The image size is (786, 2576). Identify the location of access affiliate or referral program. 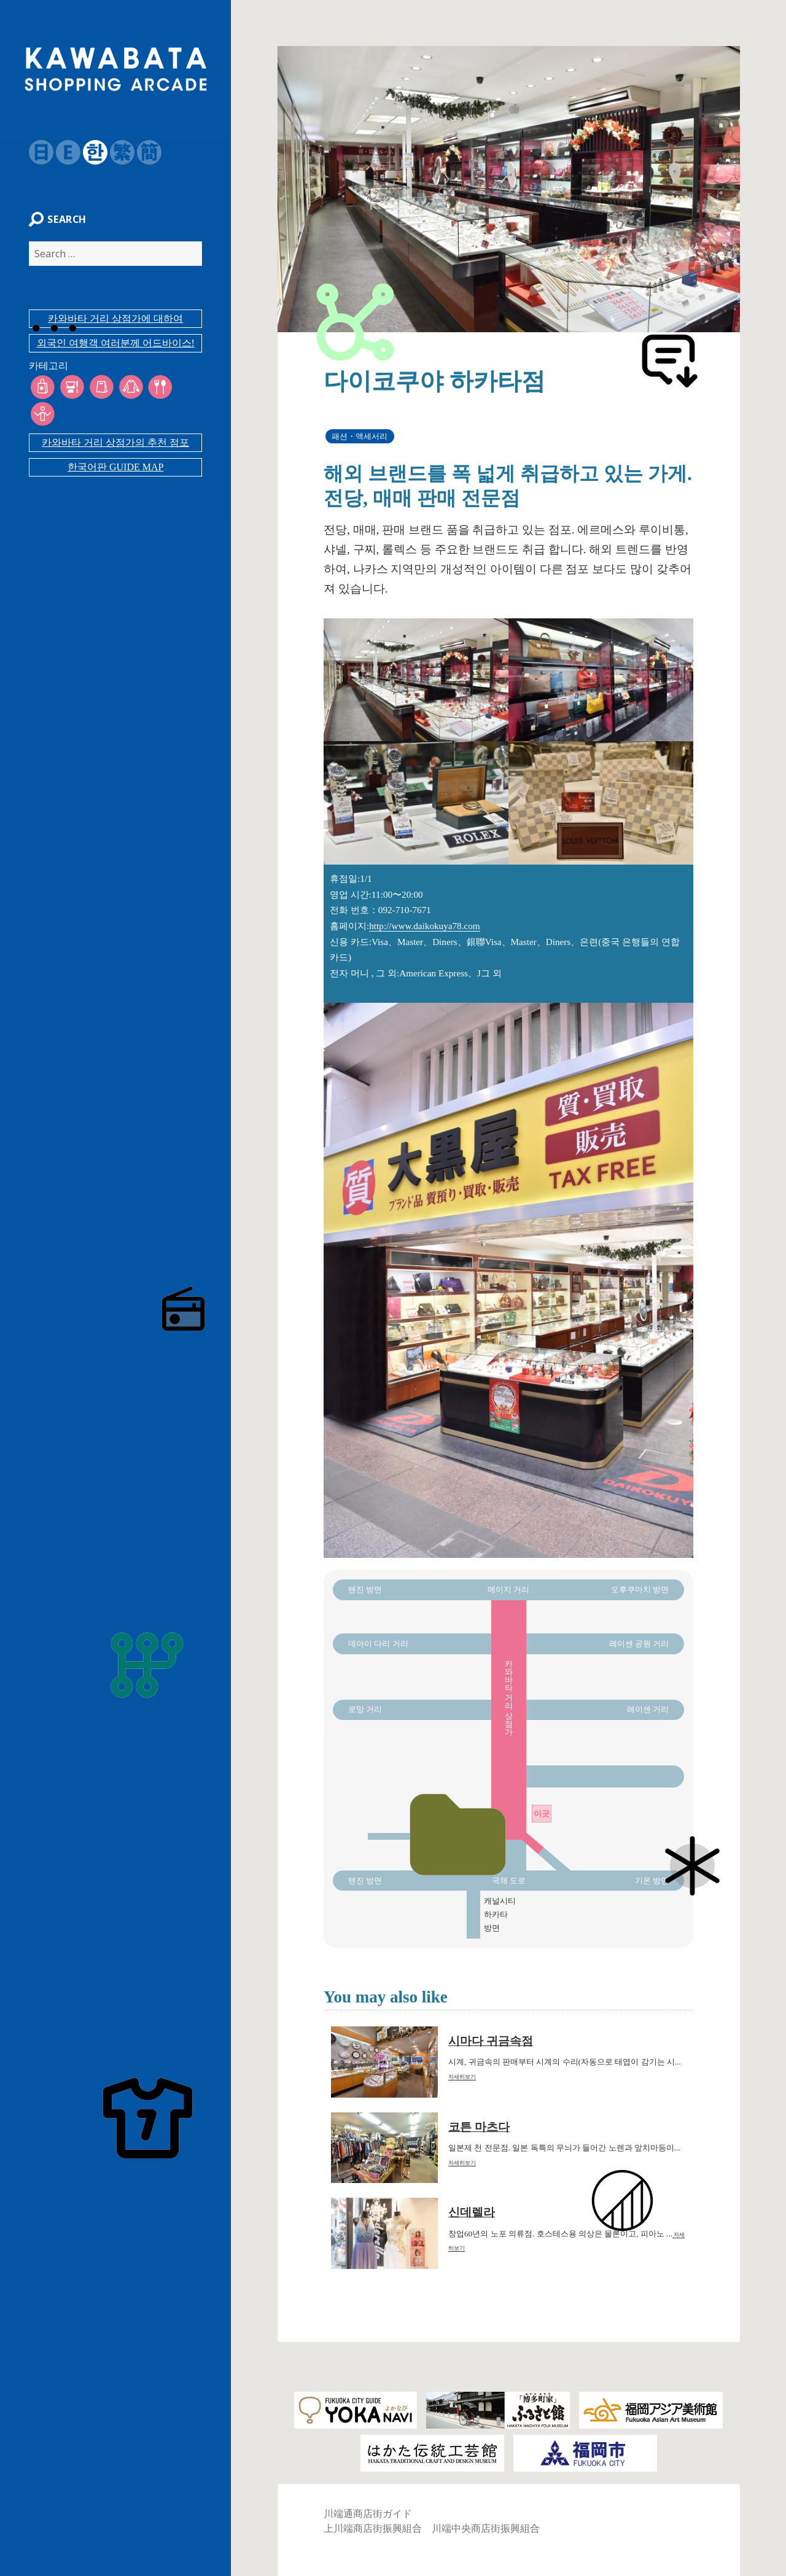
(355, 322).